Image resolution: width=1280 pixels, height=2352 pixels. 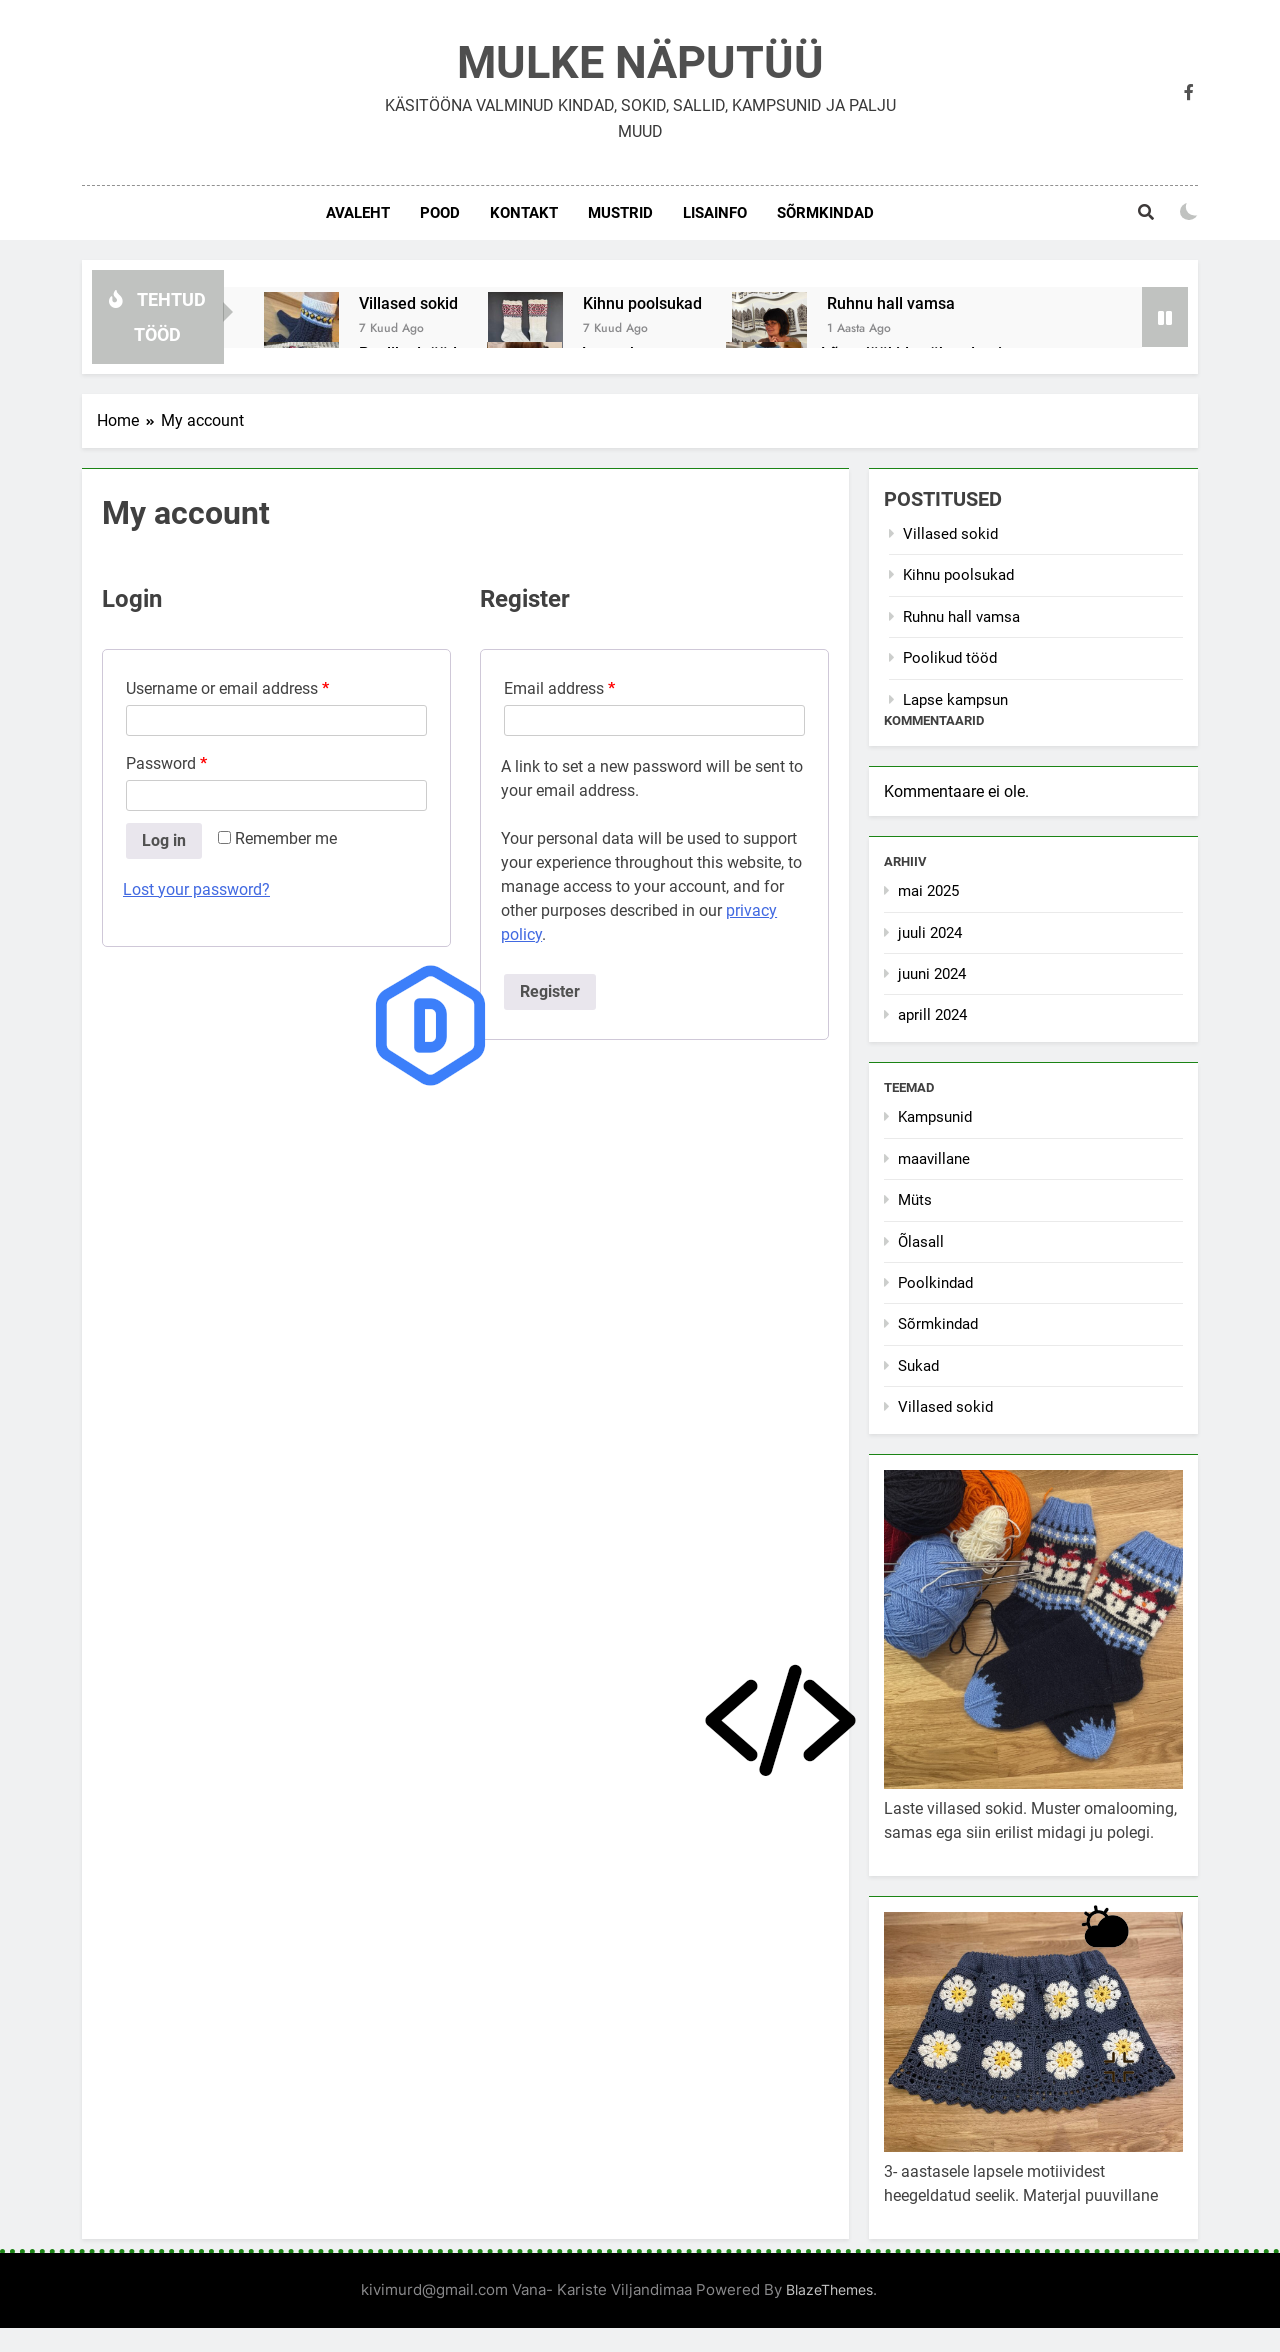 I want to click on app icon or logo featuring the letter D, so click(x=430, y=1025).